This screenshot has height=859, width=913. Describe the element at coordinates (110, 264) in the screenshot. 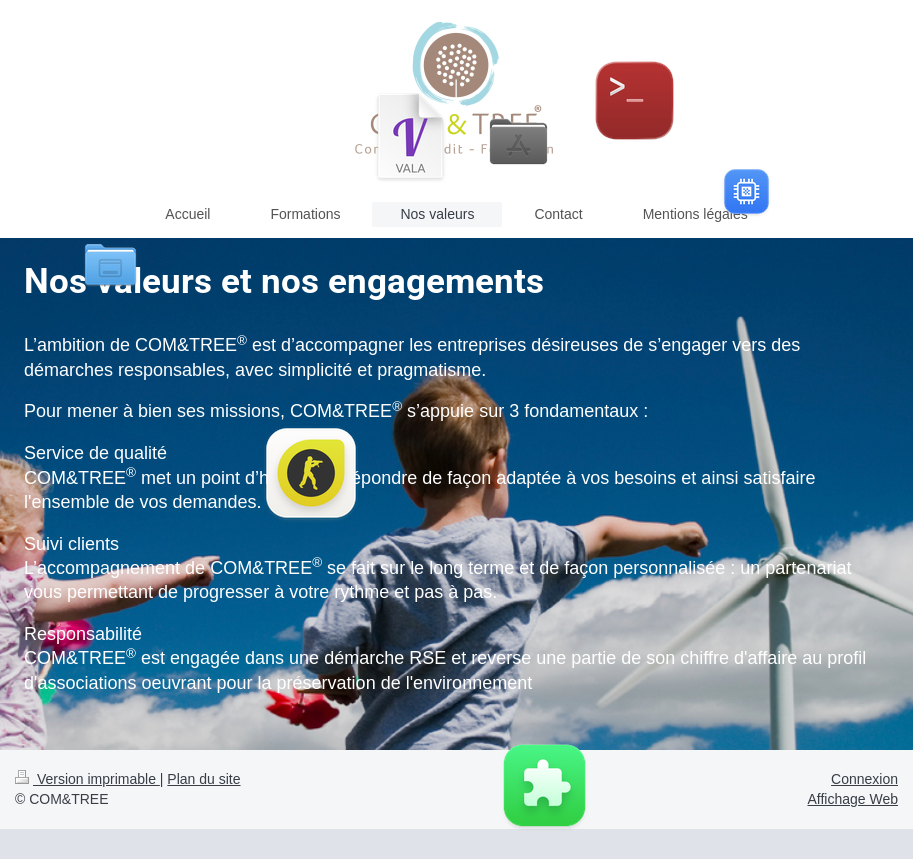

I see `open desktop folder` at that location.